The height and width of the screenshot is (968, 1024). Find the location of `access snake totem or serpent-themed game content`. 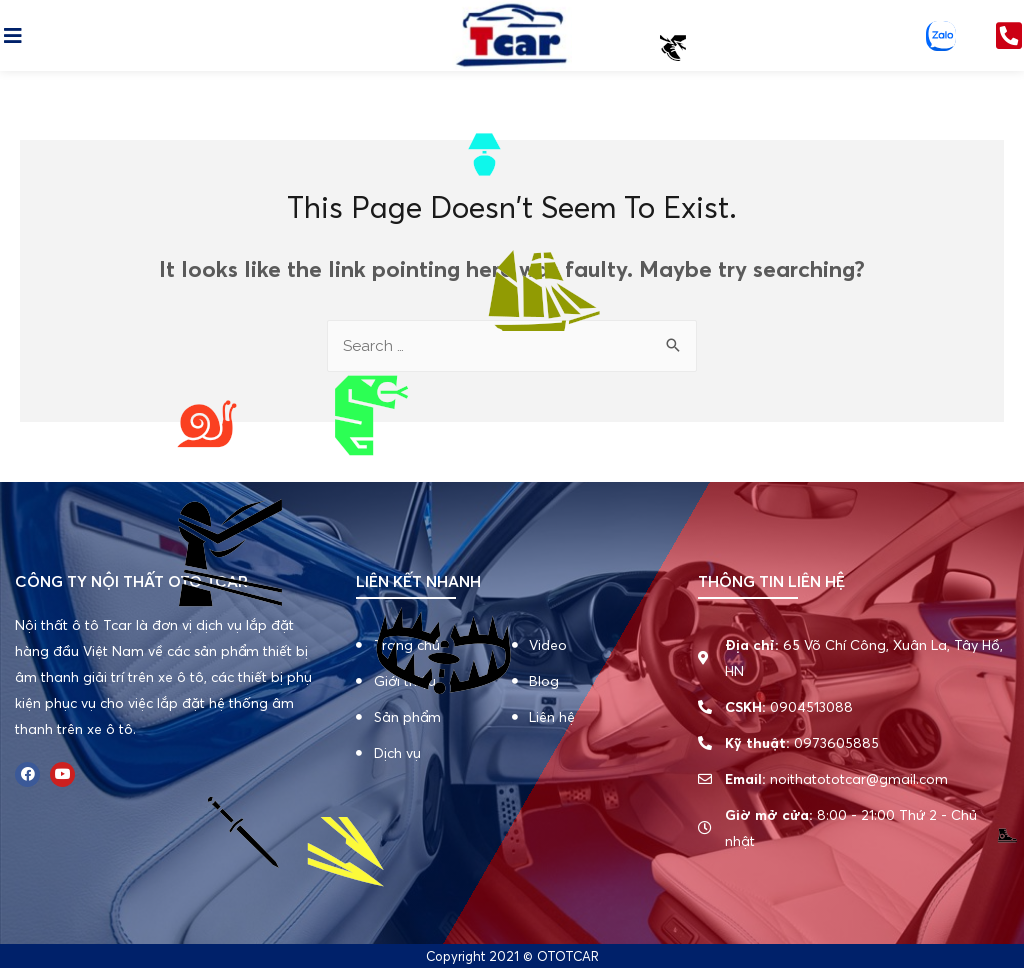

access snake totem or serpent-themed game content is located at coordinates (368, 415).